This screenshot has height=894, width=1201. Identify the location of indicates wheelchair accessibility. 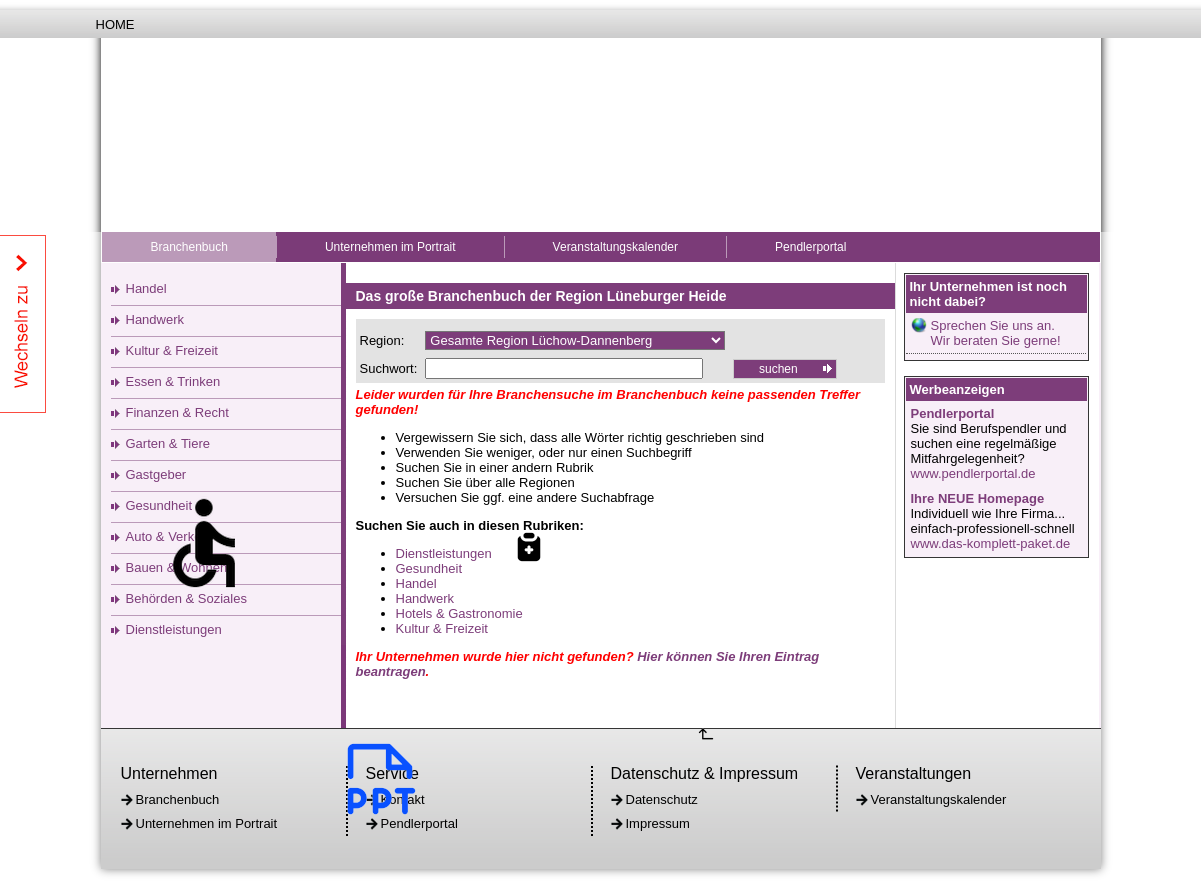
(204, 543).